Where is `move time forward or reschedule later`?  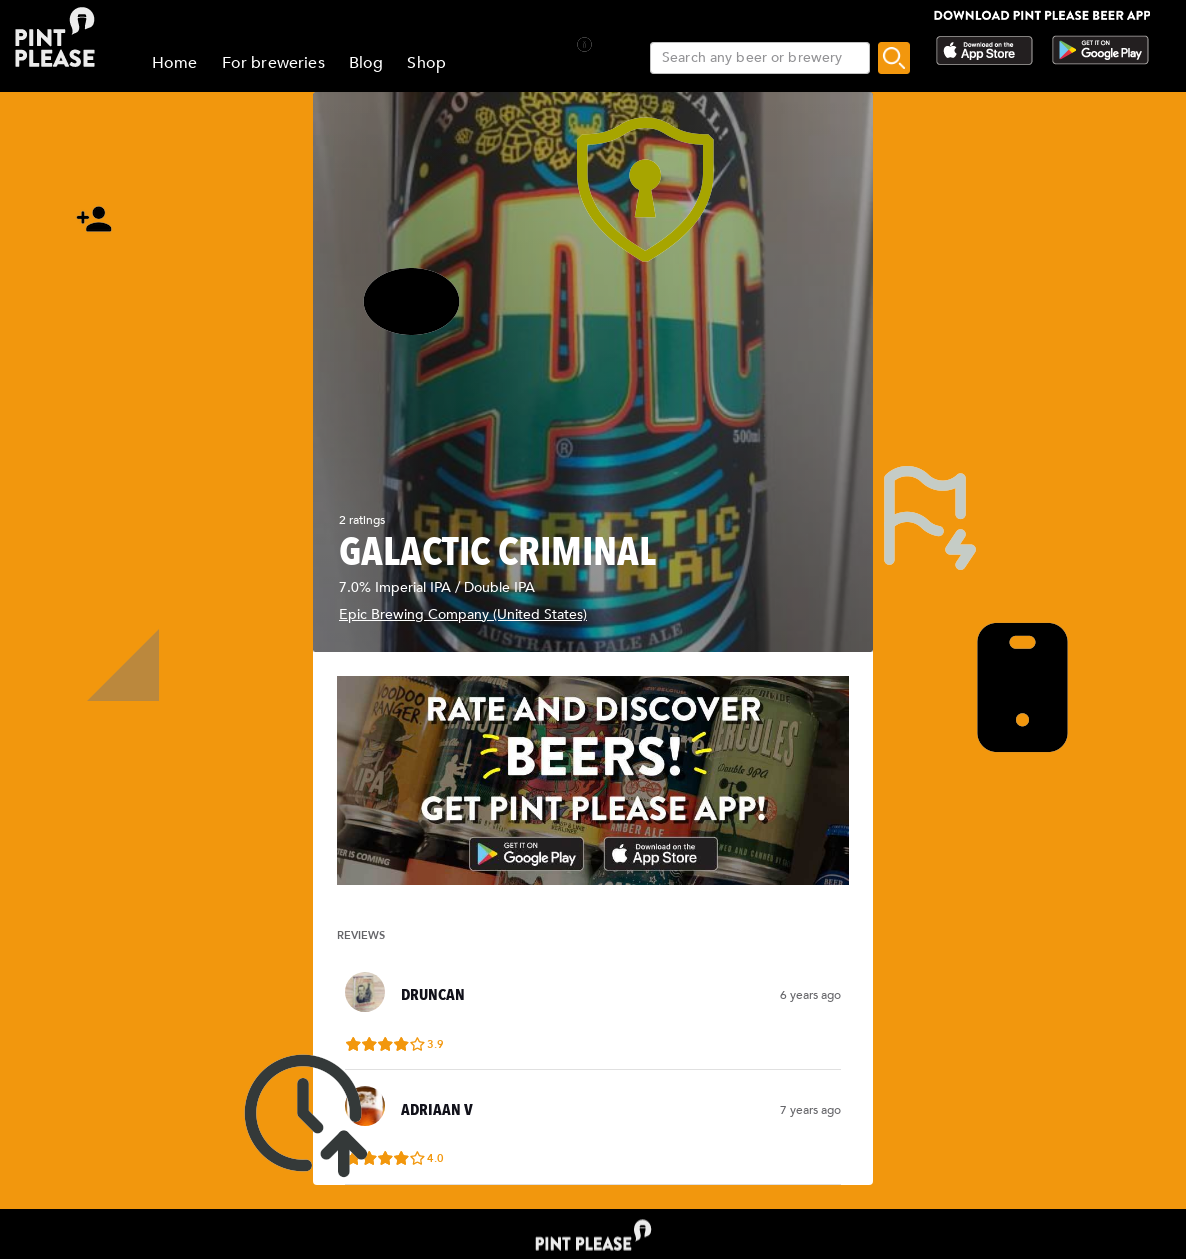
move time forward or reschedule later is located at coordinates (303, 1113).